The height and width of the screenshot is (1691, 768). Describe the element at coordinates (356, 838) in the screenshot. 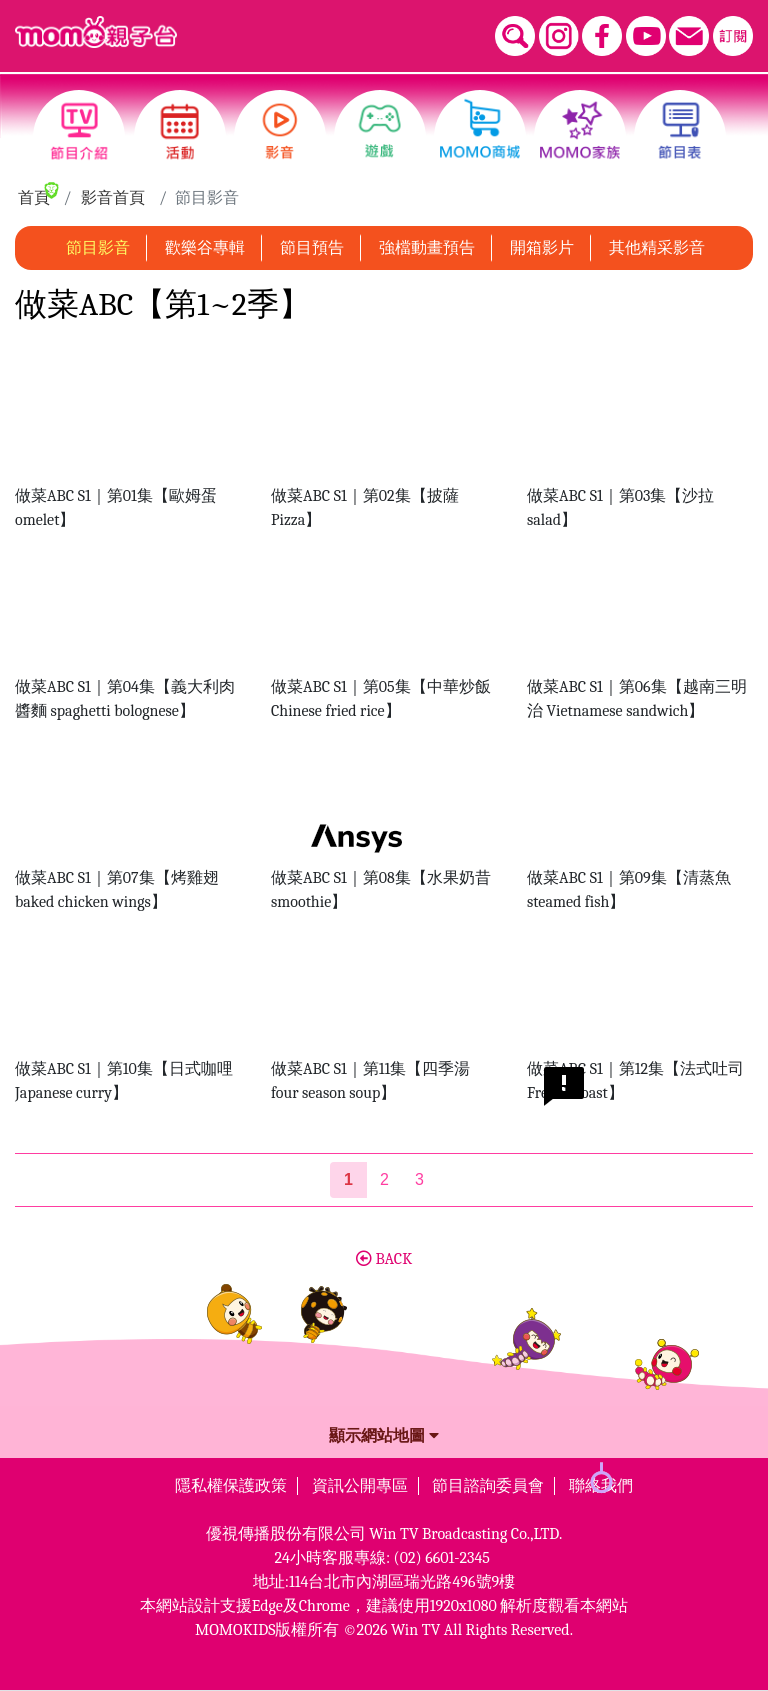

I see `ansys engineering simulation software logo` at that location.